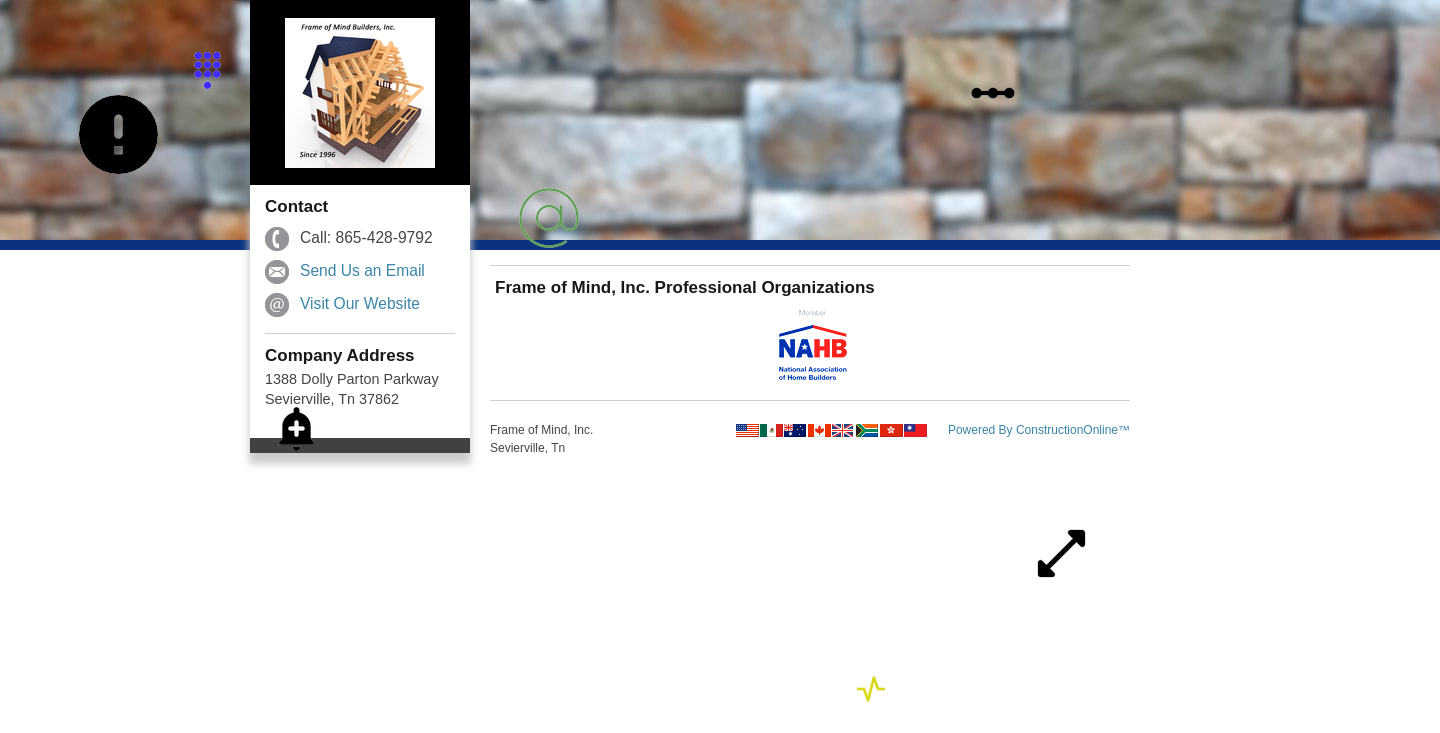  I want to click on expand to full screen, so click(1061, 553).